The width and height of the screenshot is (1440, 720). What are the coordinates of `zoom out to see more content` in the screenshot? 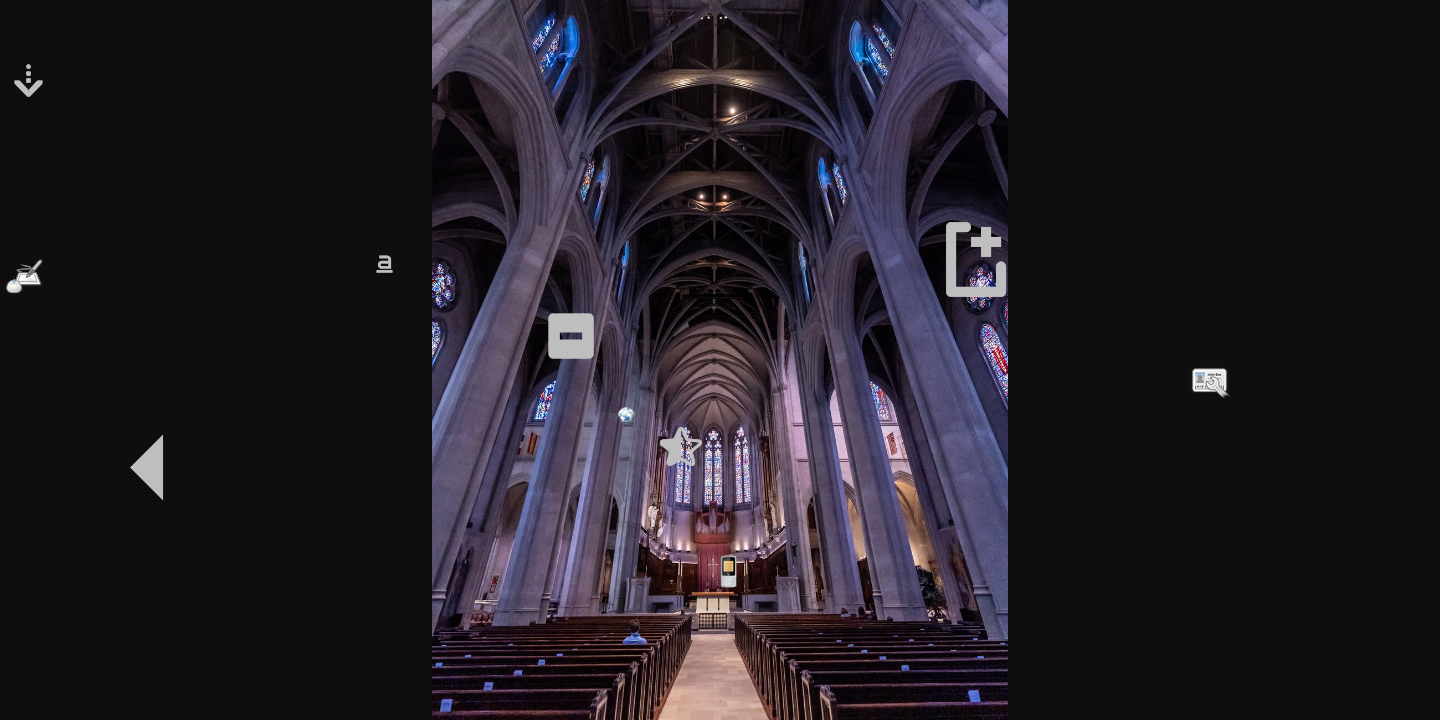 It's located at (571, 336).